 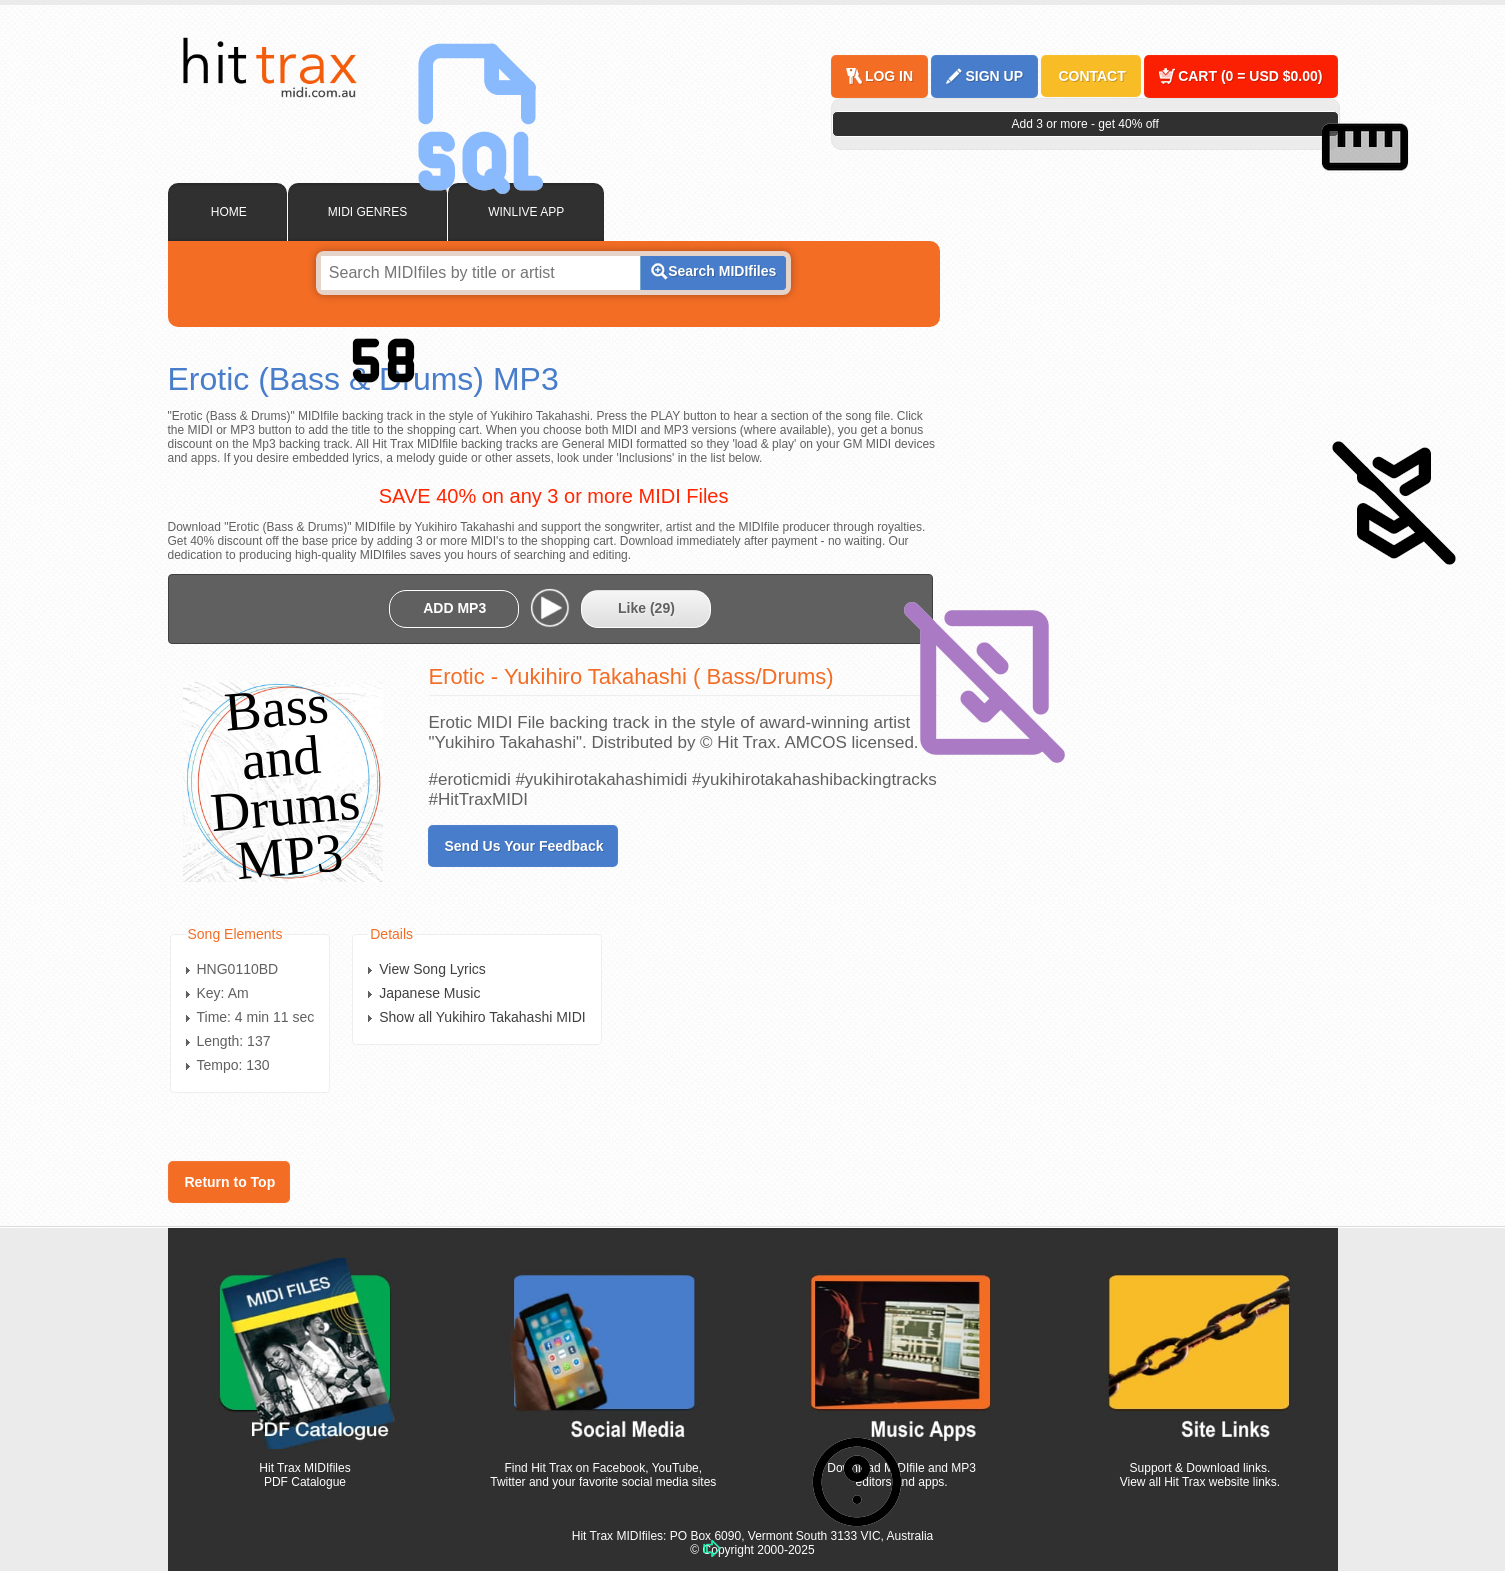 What do you see at coordinates (984, 682) in the screenshot?
I see `elevator unavailable or out of service` at bounding box center [984, 682].